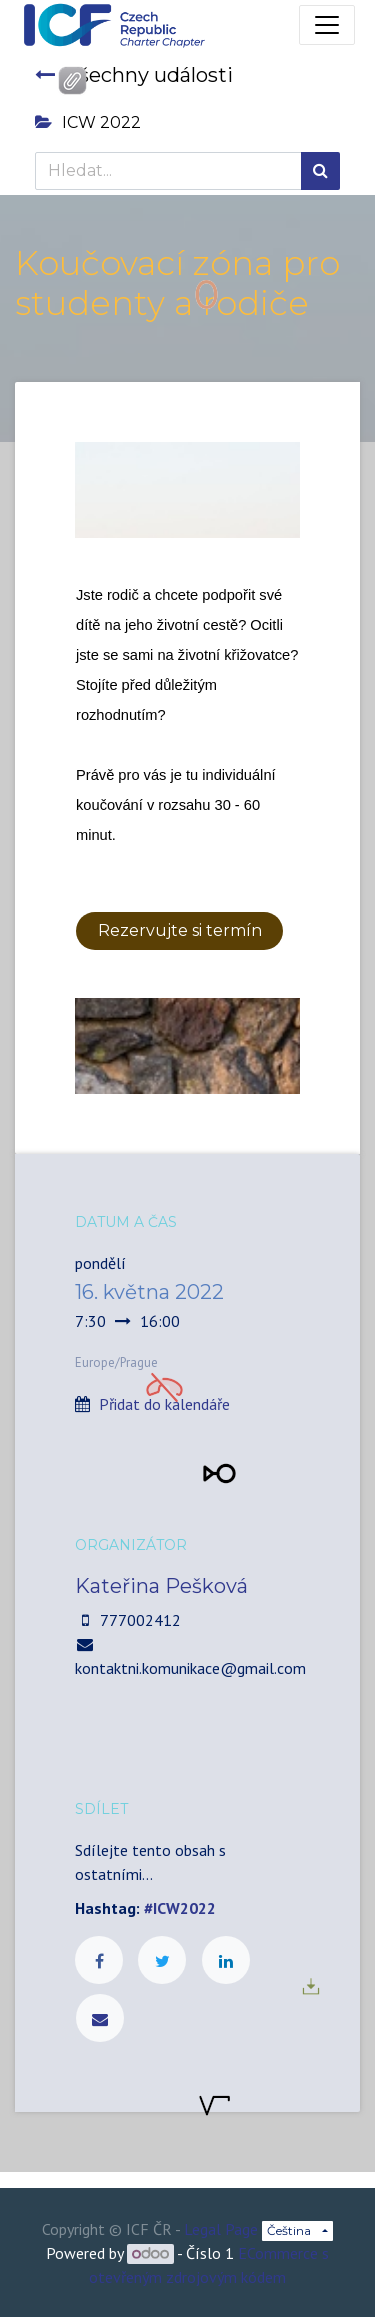 Image resolution: width=375 pixels, height=2317 pixels. Describe the element at coordinates (206, 294) in the screenshot. I see `indicates zero items or empty count` at that location.